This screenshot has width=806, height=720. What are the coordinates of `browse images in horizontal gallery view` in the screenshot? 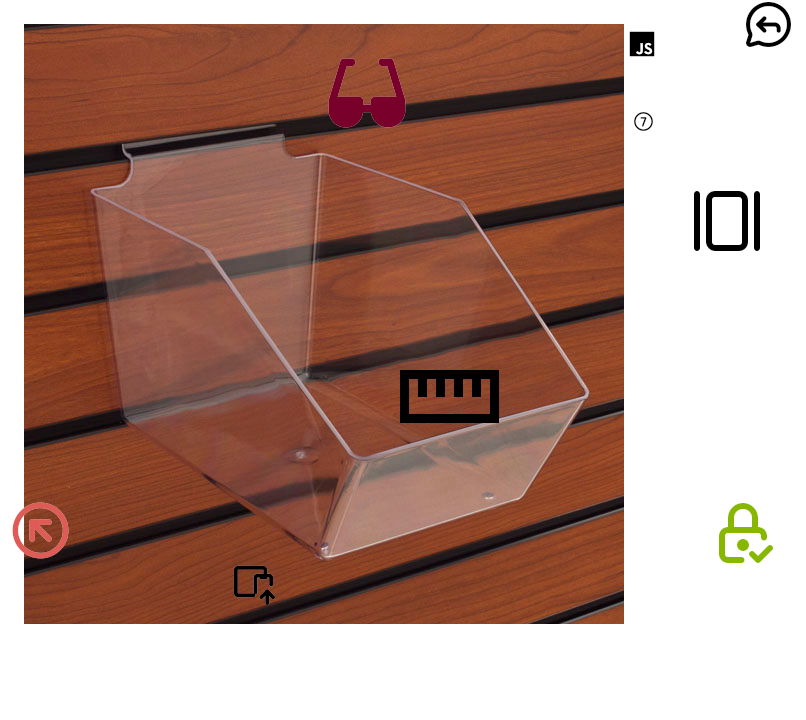 It's located at (727, 221).